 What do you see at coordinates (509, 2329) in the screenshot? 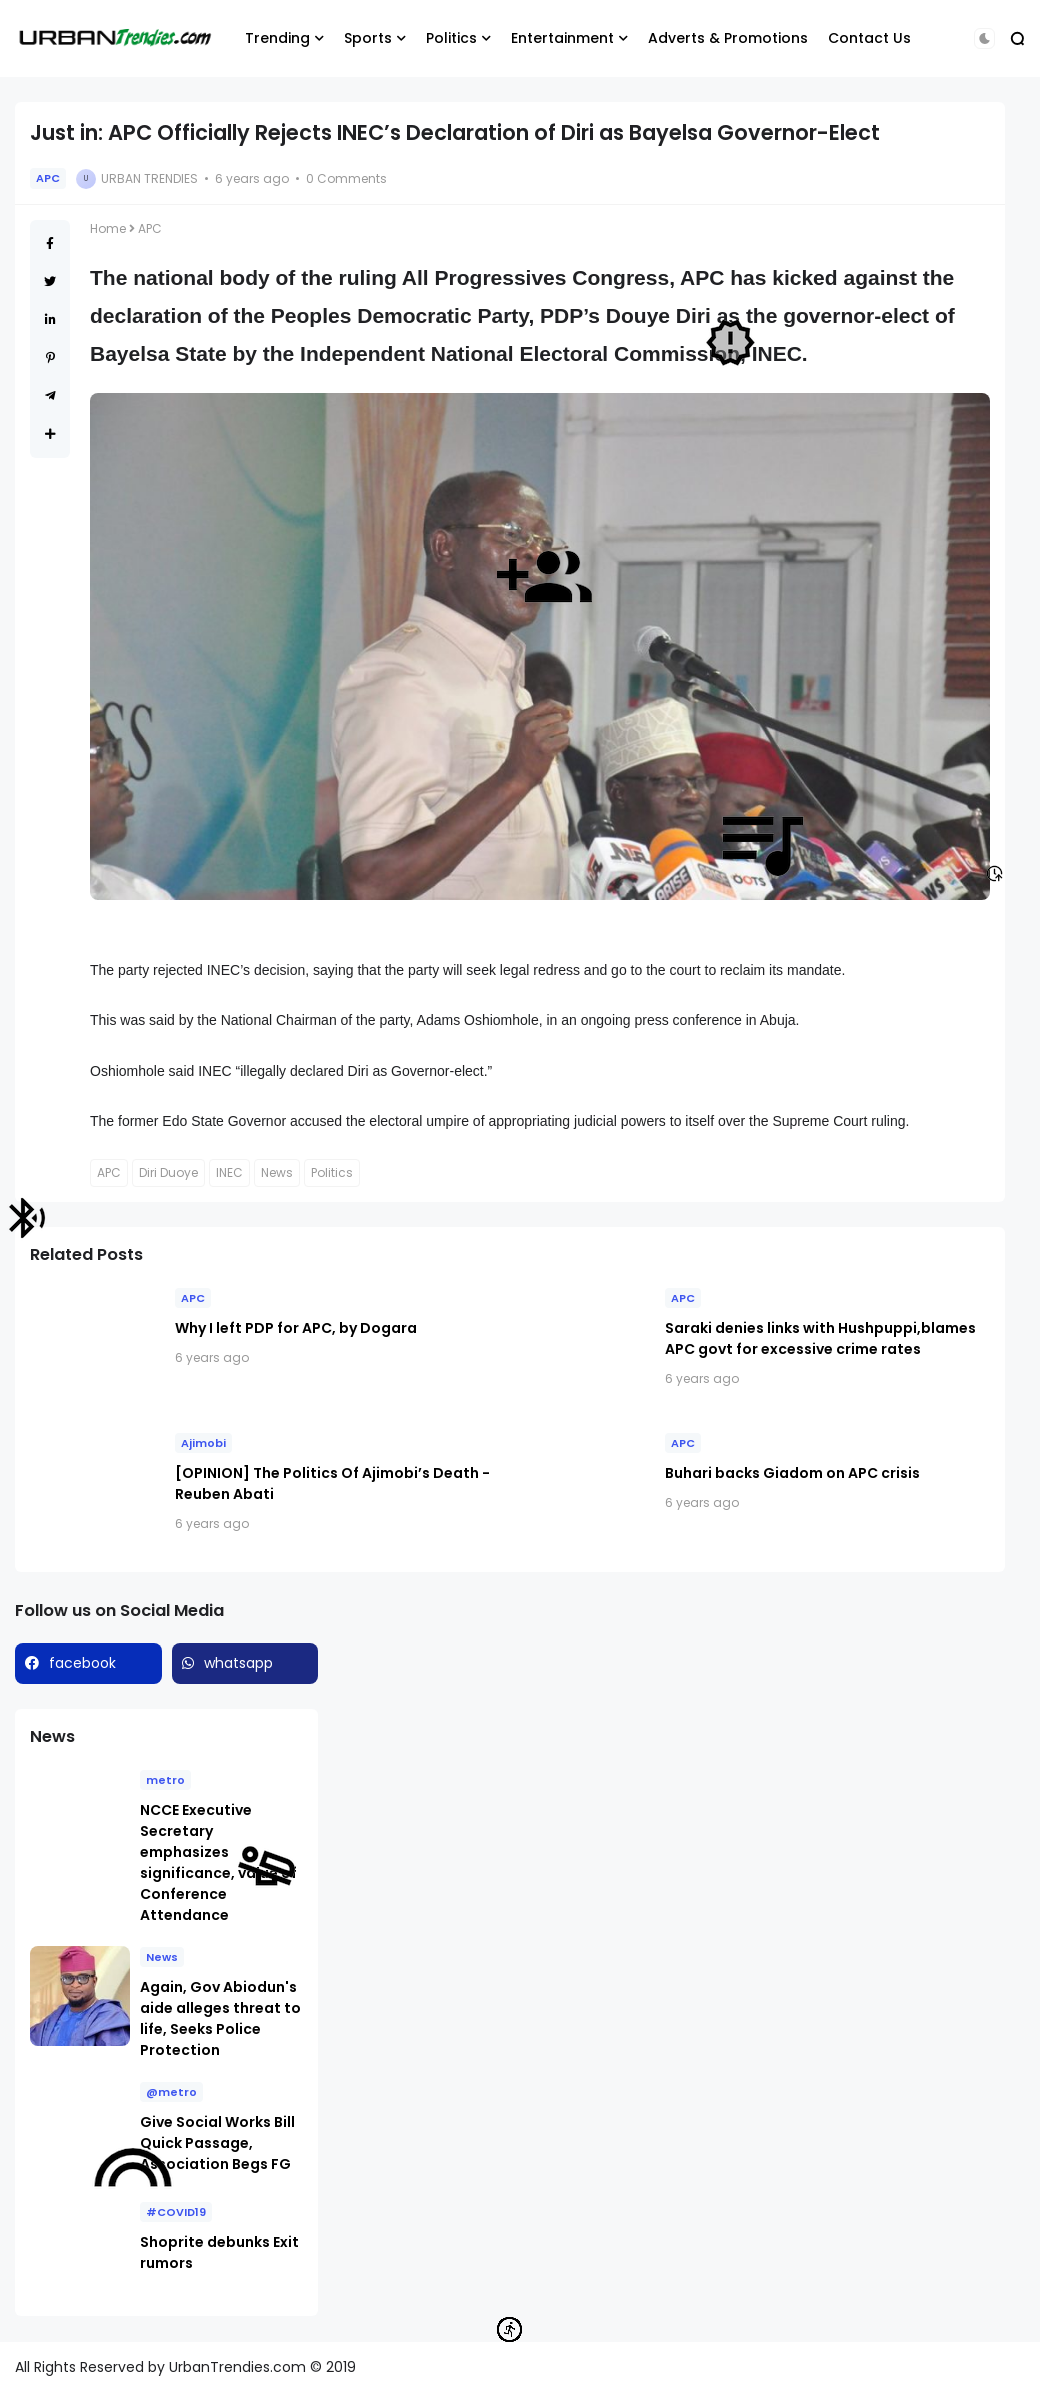
I see `start a run or jogging activity` at bounding box center [509, 2329].